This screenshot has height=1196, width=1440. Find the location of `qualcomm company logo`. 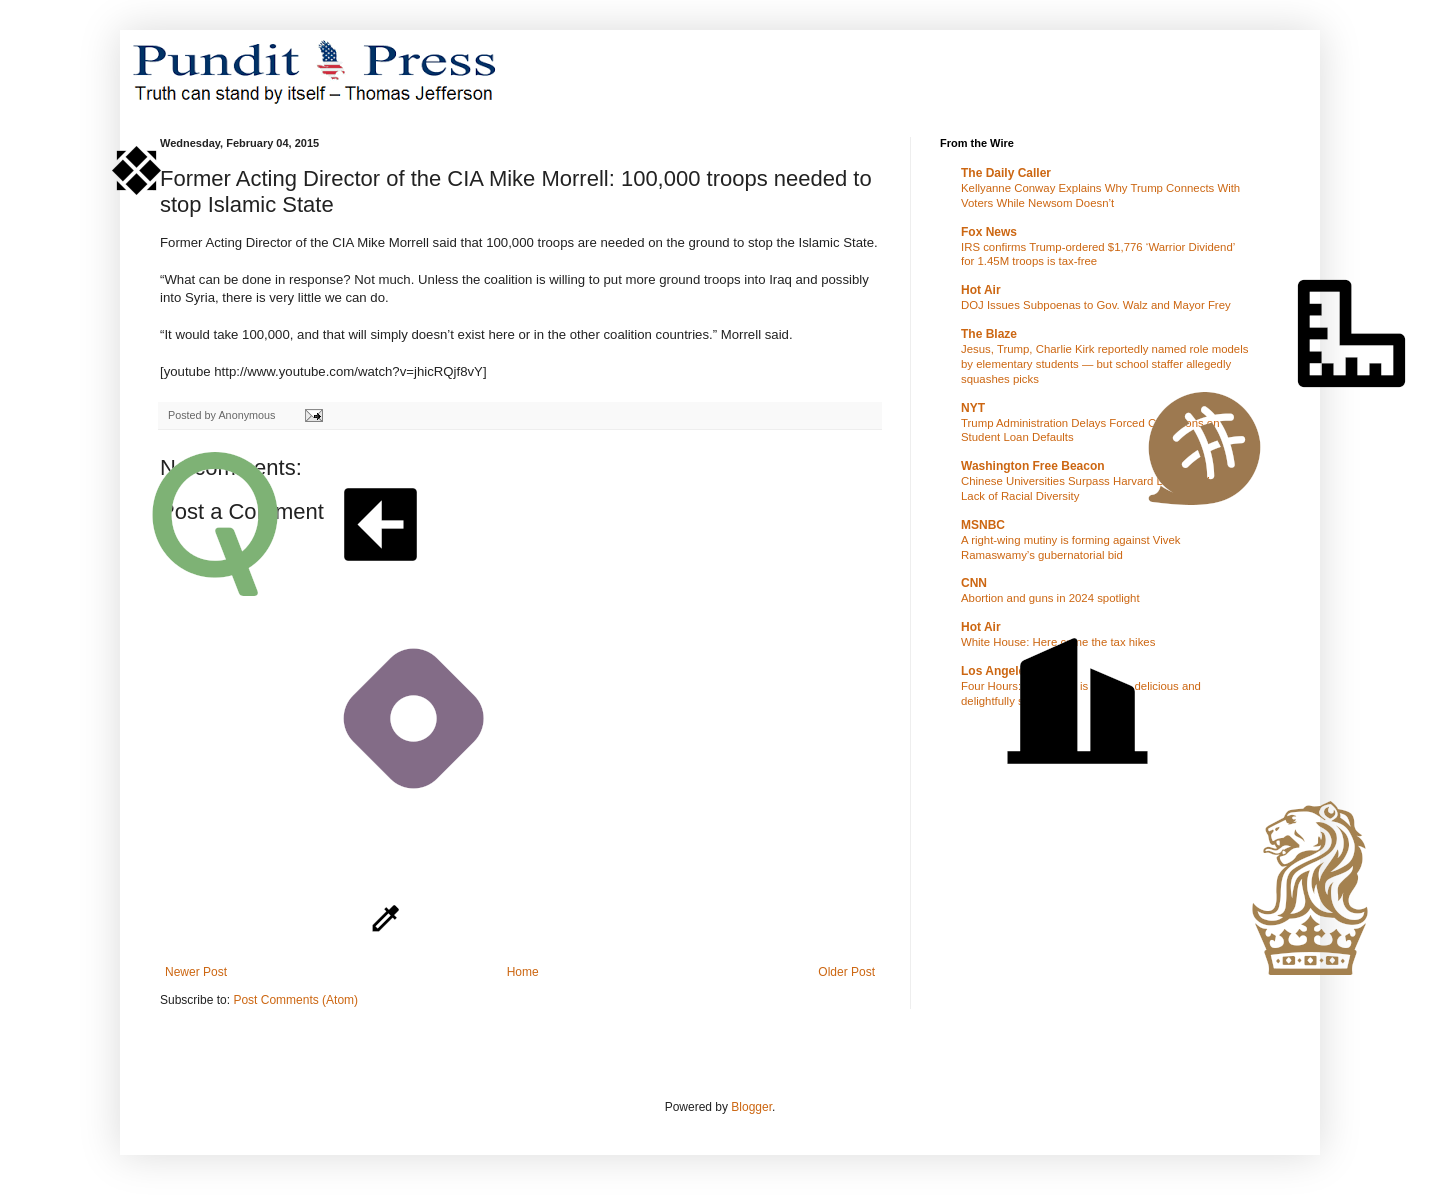

qualcomm company logo is located at coordinates (215, 524).